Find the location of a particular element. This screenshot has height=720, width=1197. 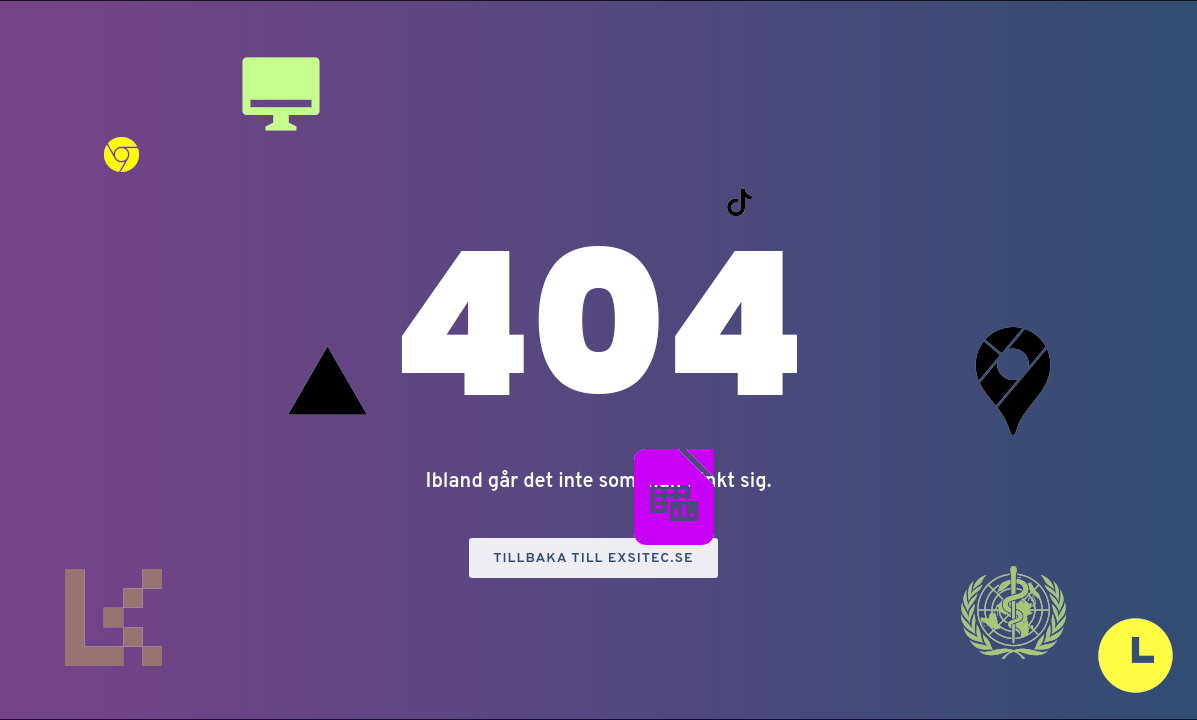

view current time or clock is located at coordinates (1135, 655).